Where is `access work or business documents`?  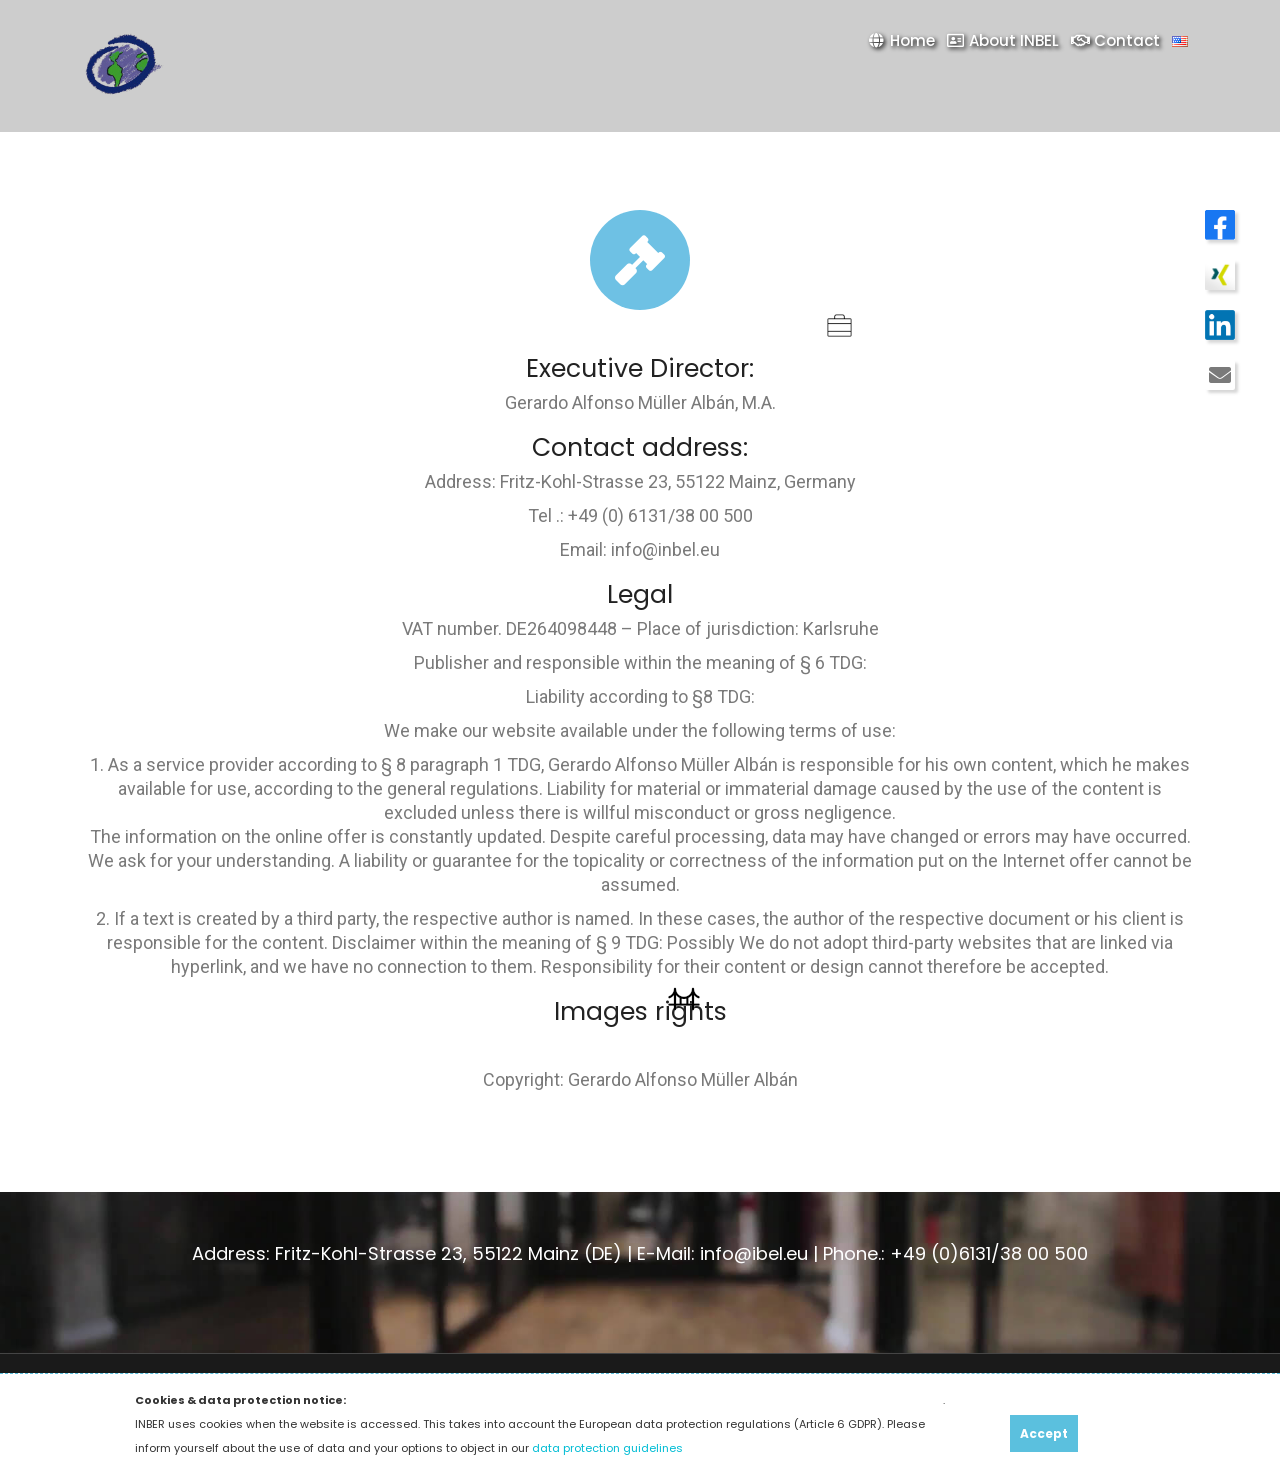 access work or business documents is located at coordinates (839, 326).